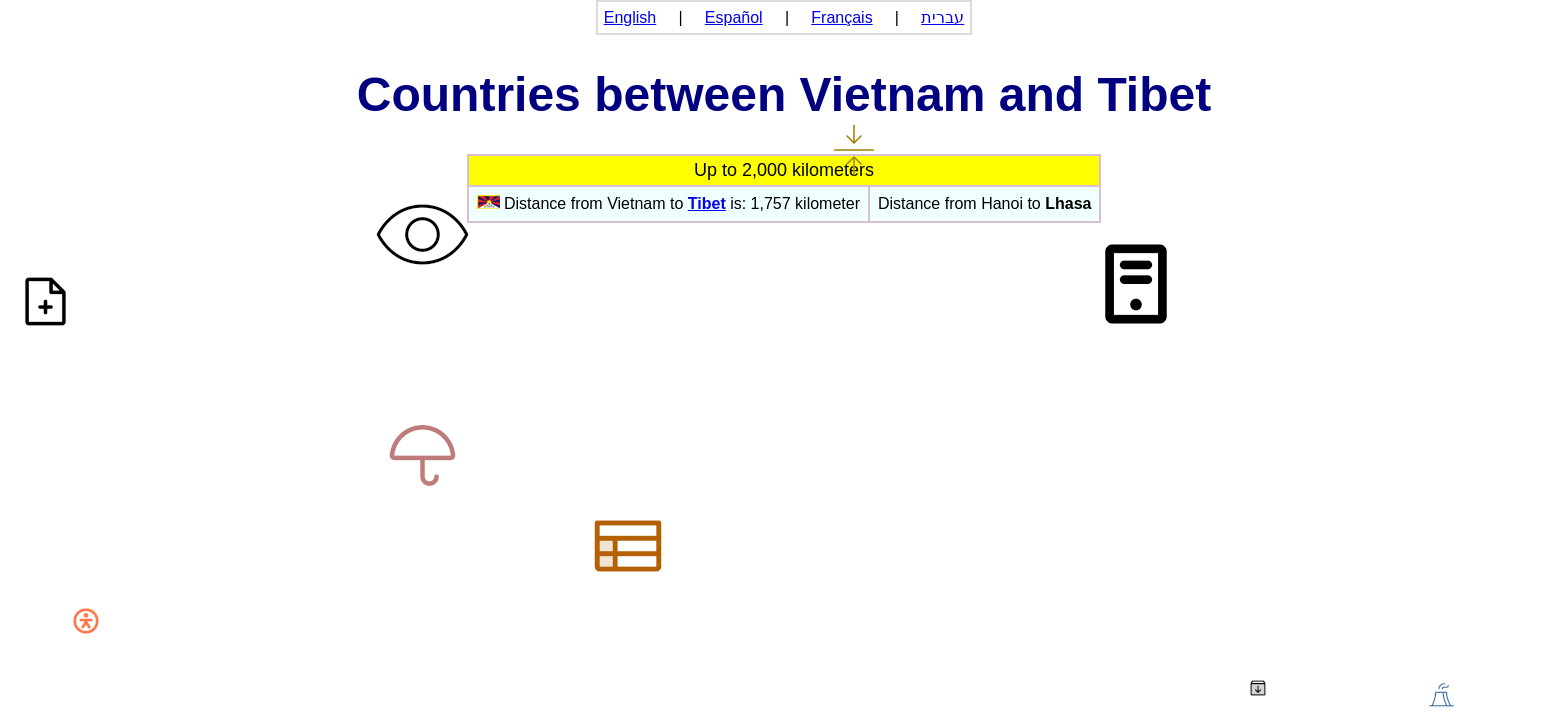  I want to click on collapse or minimize vertical content, so click(854, 150).